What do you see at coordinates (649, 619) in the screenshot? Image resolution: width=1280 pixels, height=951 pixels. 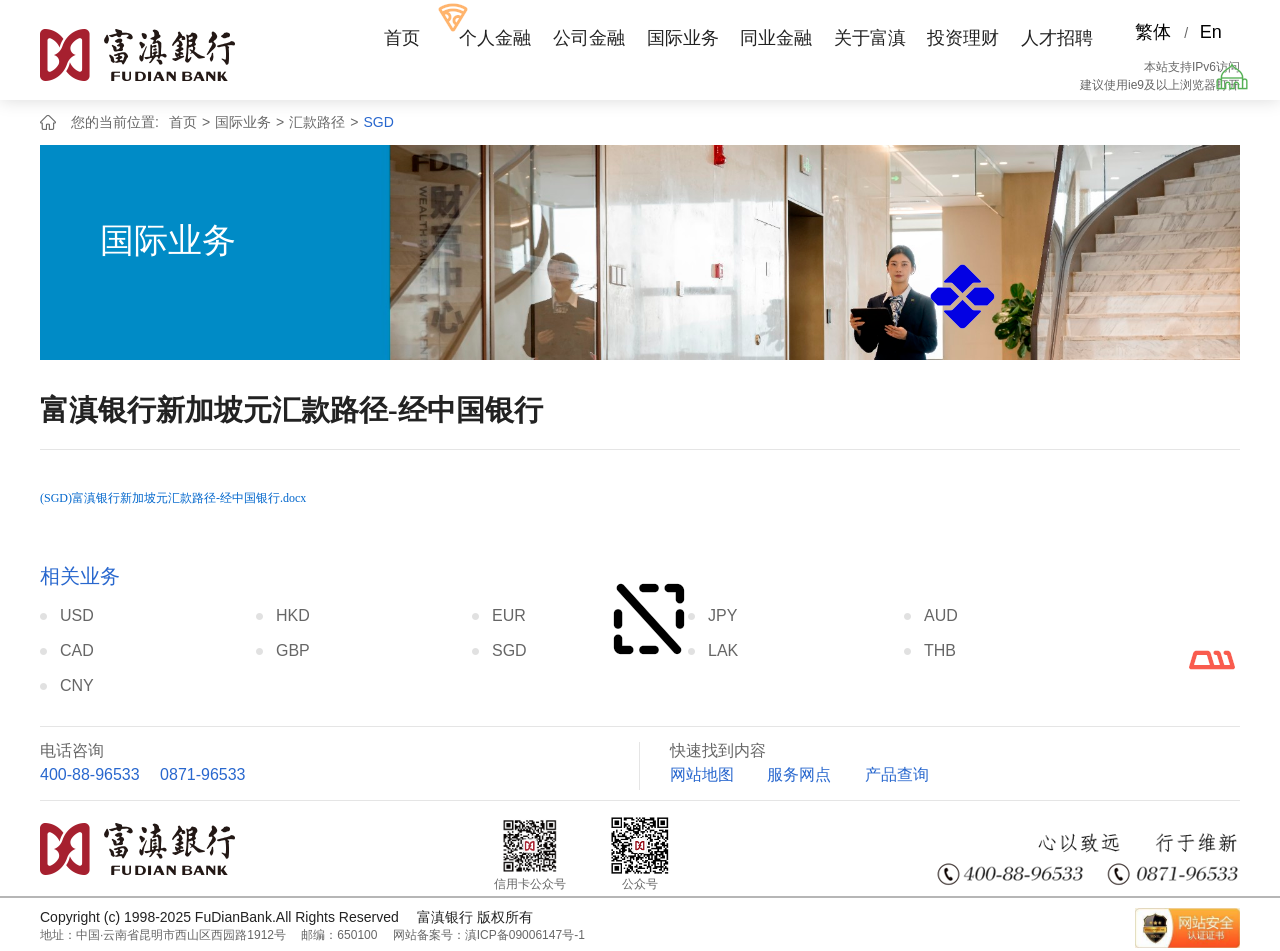 I see `disable selection mode` at bounding box center [649, 619].